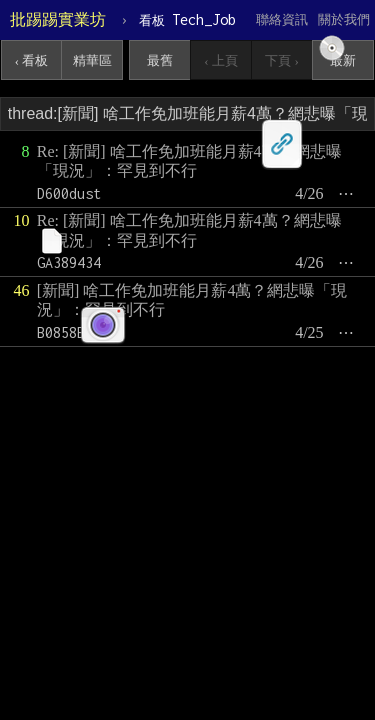  Describe the element at coordinates (282, 144) in the screenshot. I see `a windows internet shortcut file` at that location.